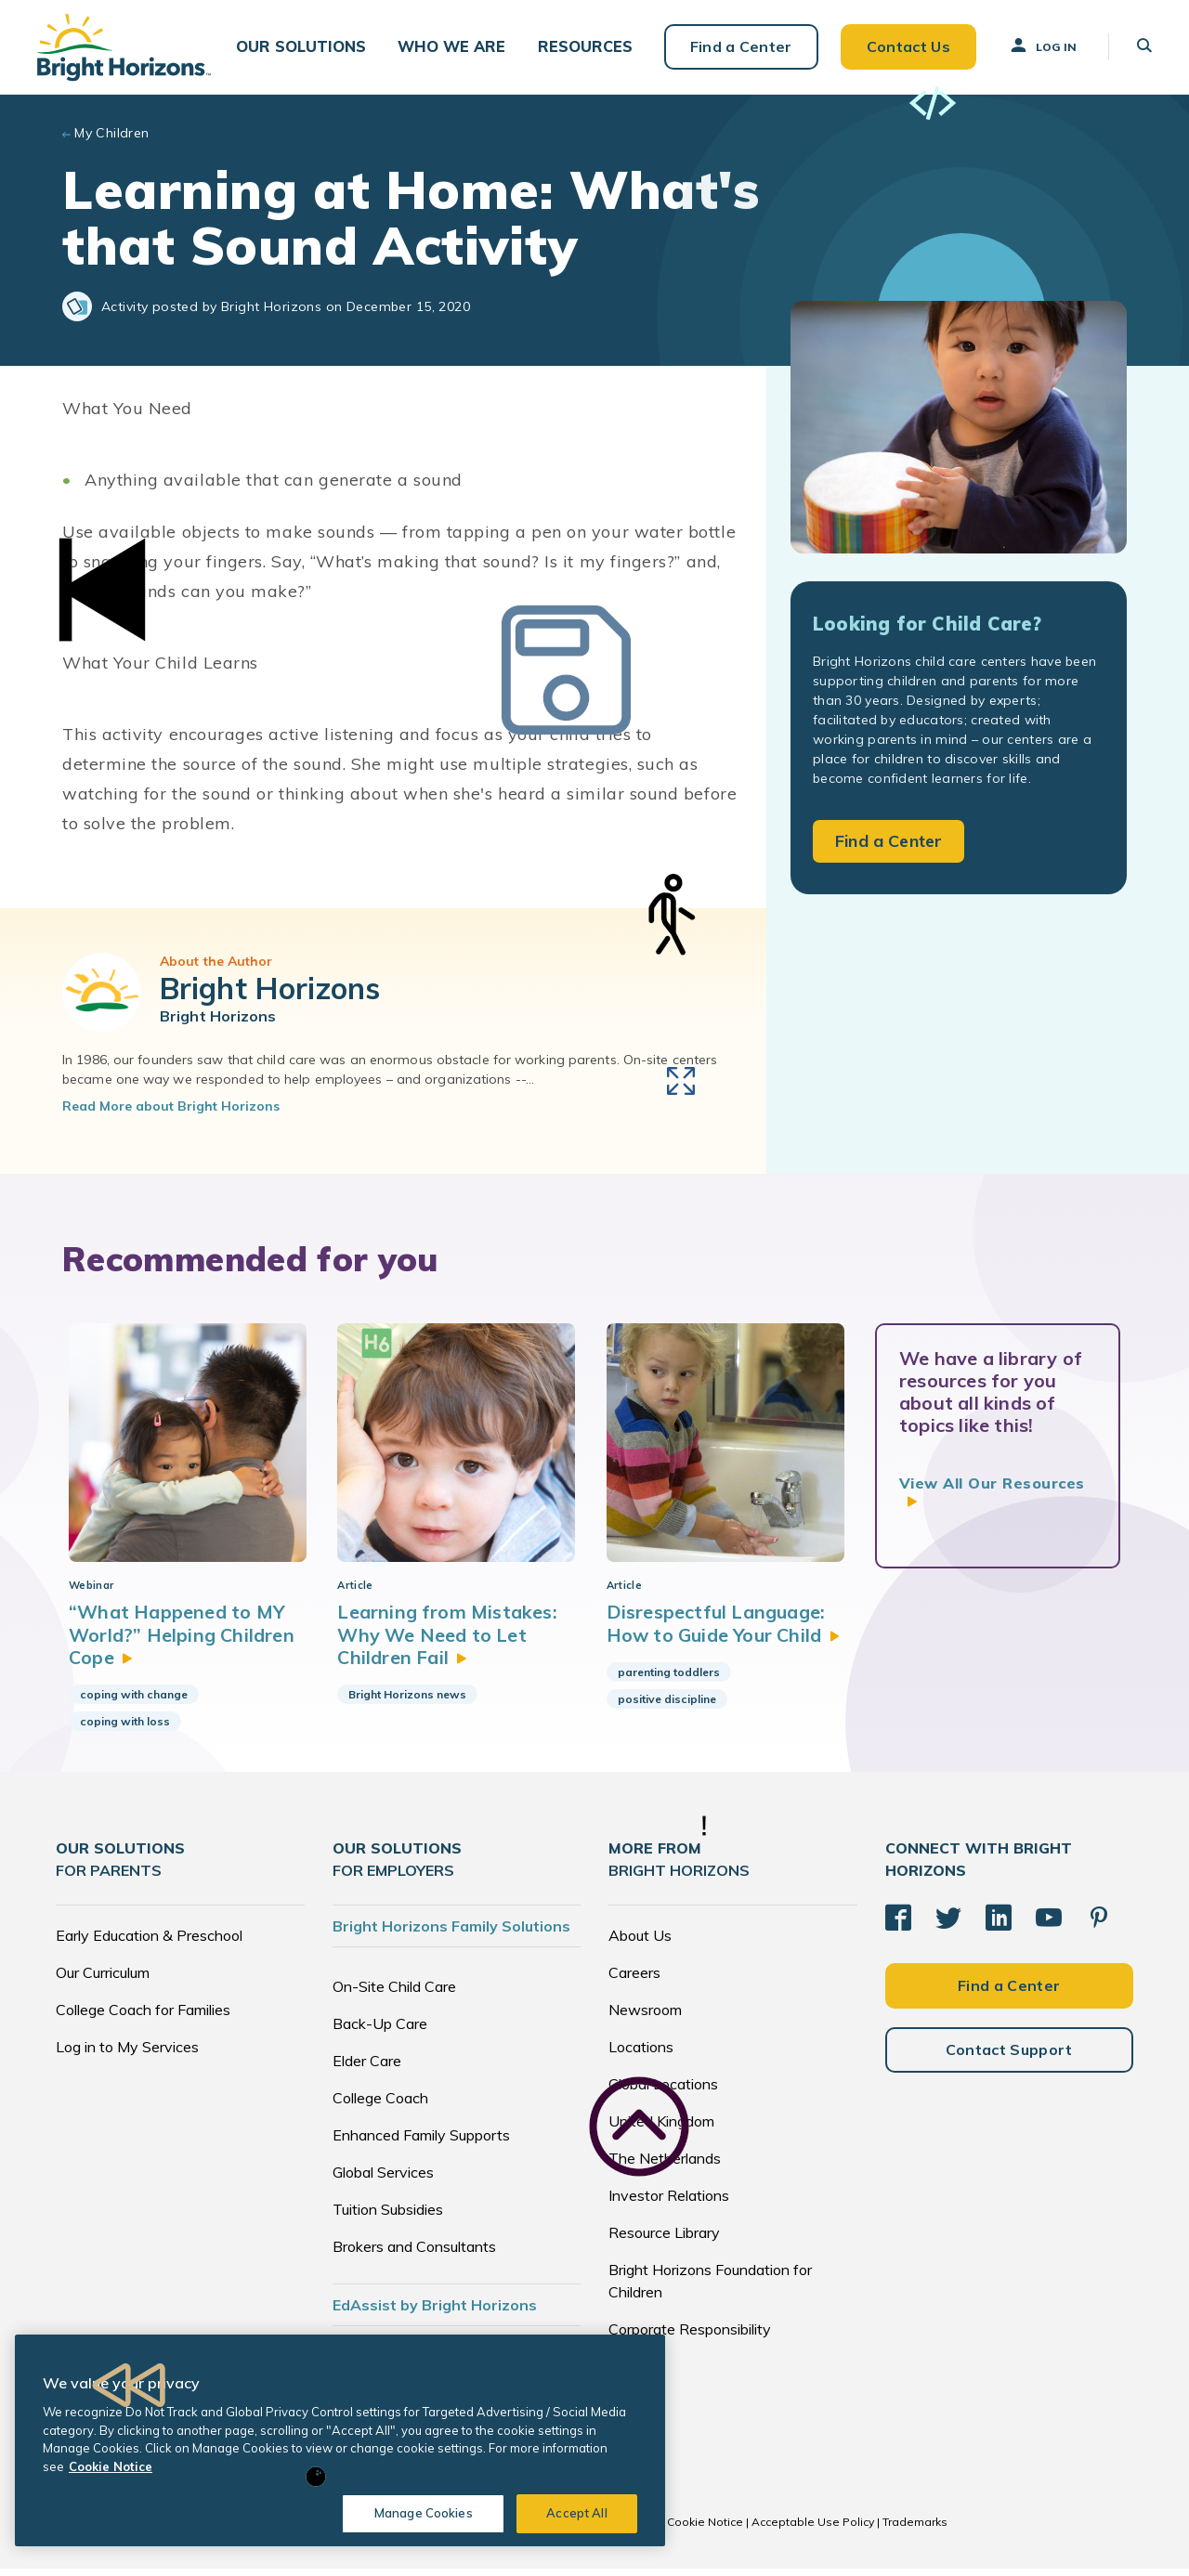 Image resolution: width=1189 pixels, height=2576 pixels. What do you see at coordinates (316, 2477) in the screenshot?
I see `access bowling game or activity` at bounding box center [316, 2477].